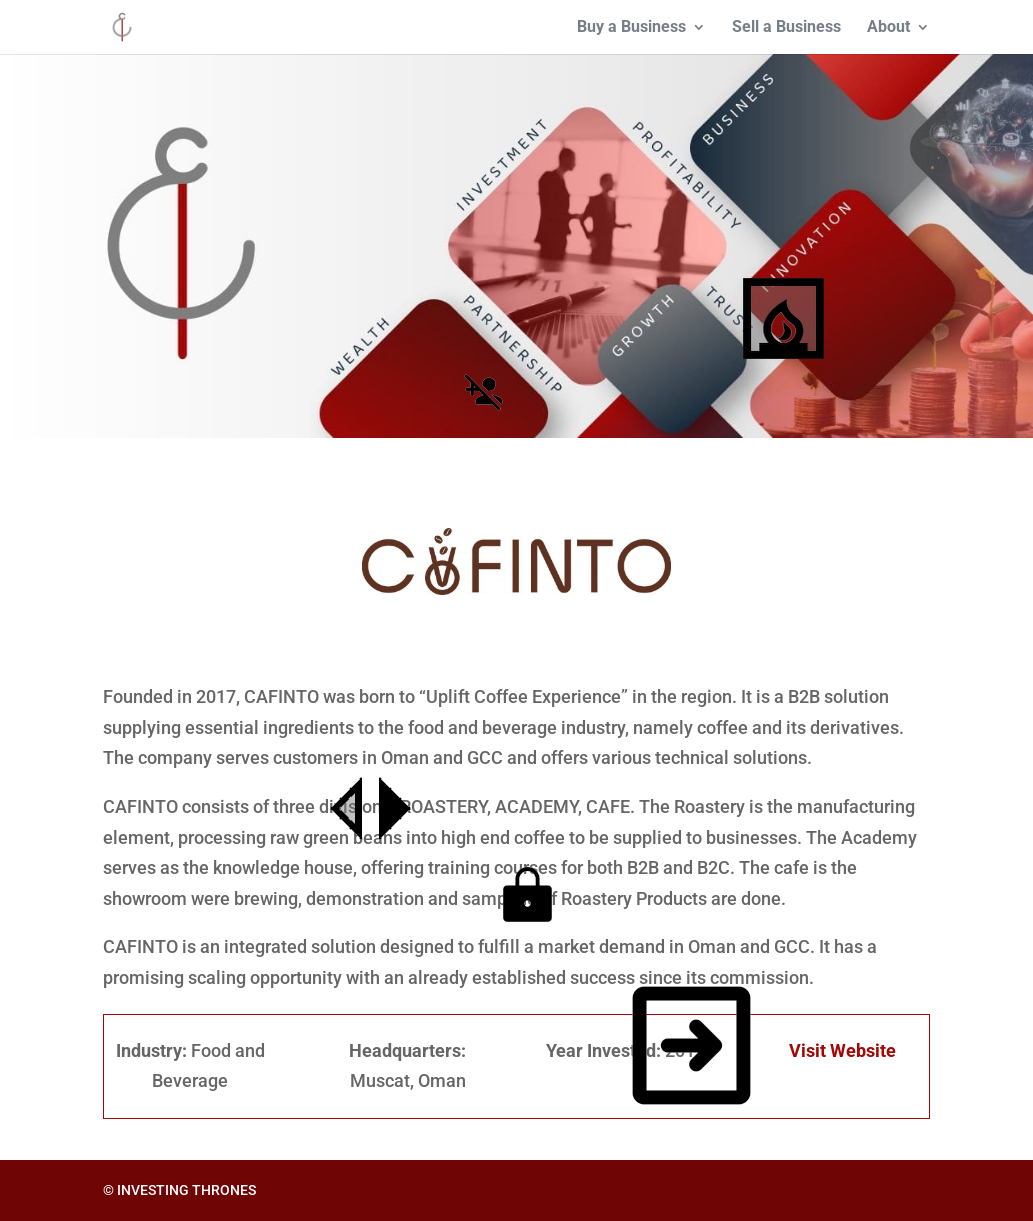  What do you see at coordinates (783, 318) in the screenshot?
I see `access home or living room controls` at bounding box center [783, 318].